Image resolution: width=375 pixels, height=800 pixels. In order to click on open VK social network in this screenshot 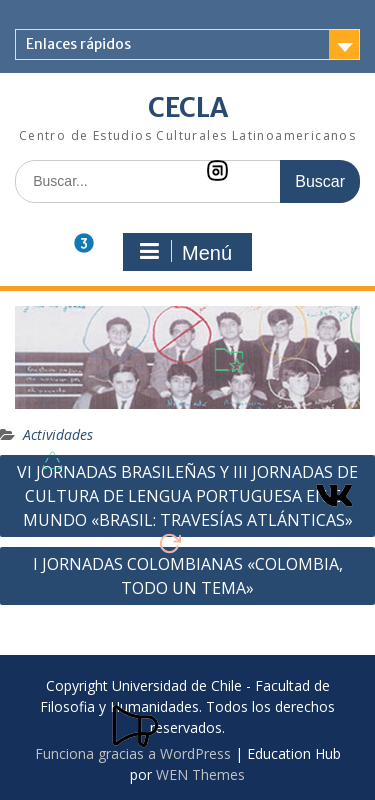, I will do `click(334, 495)`.